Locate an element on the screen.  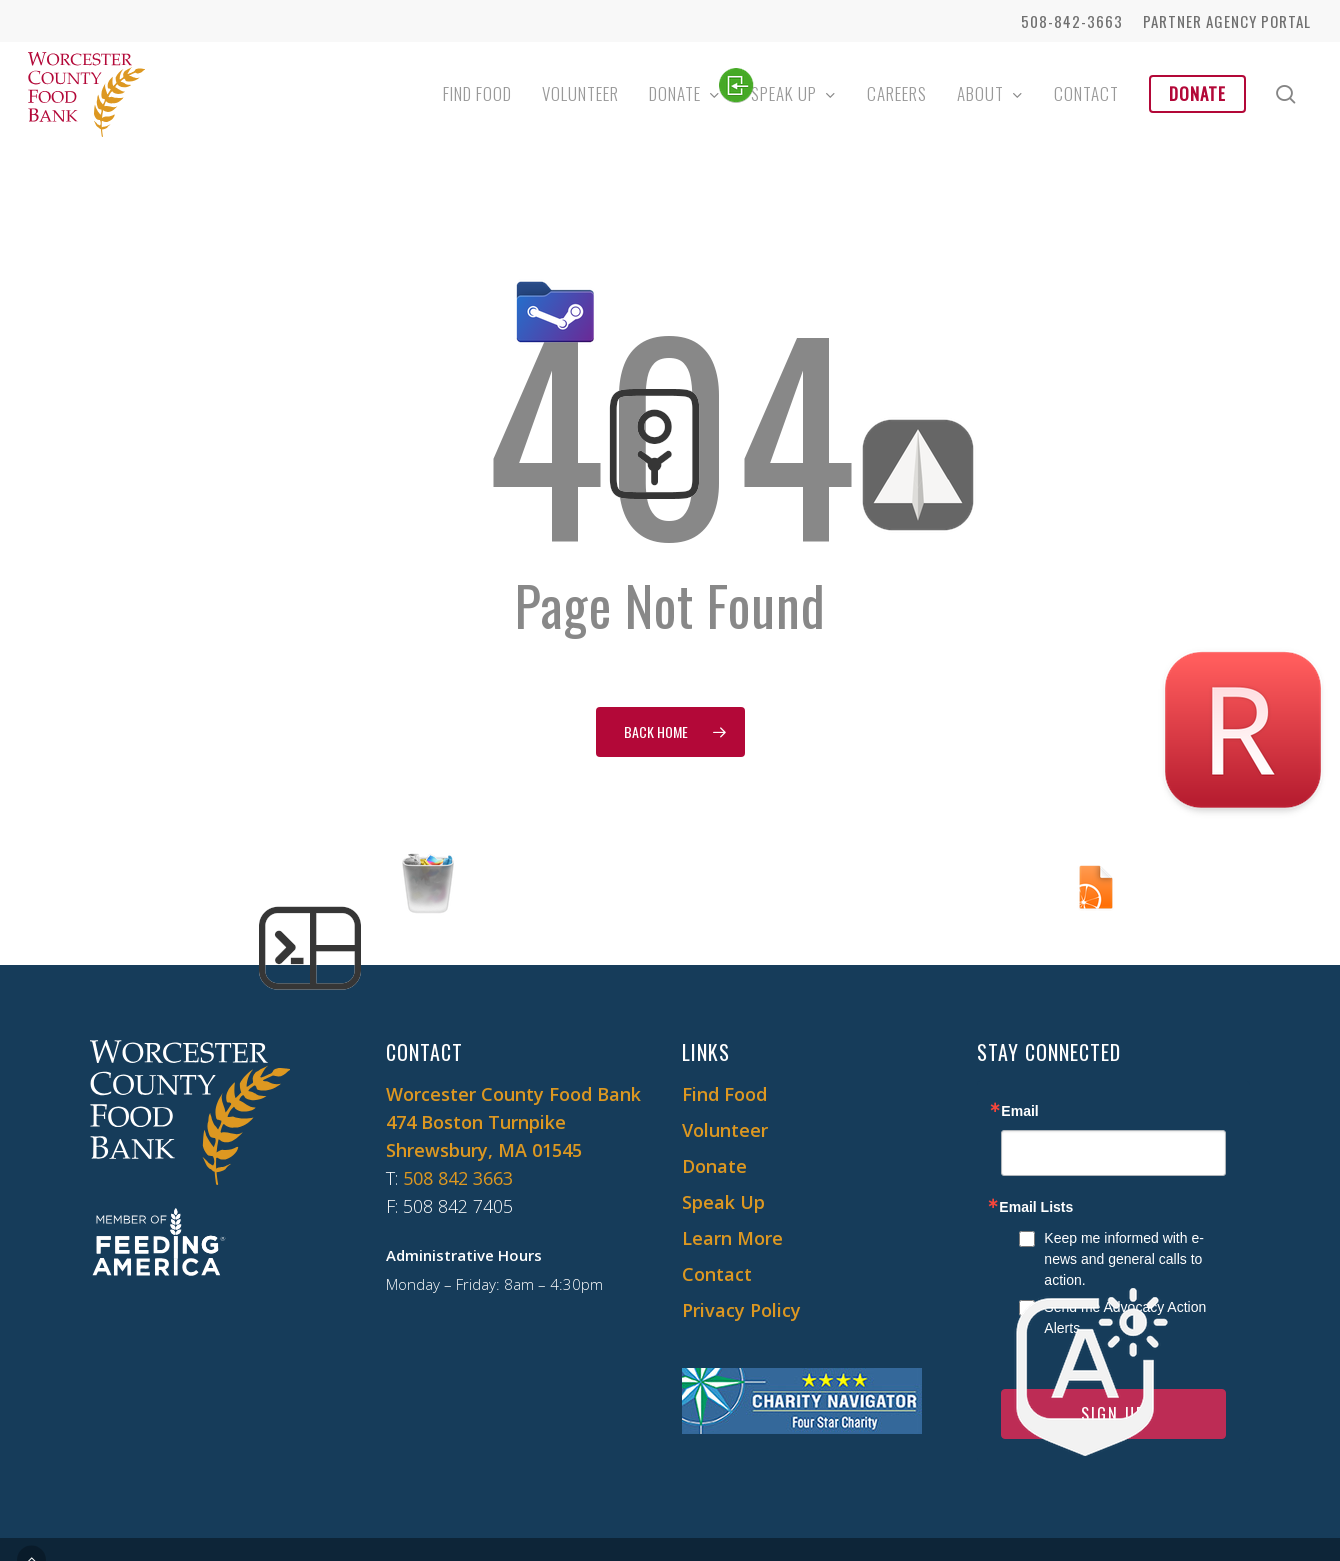
a clementine music player file is located at coordinates (1096, 888).